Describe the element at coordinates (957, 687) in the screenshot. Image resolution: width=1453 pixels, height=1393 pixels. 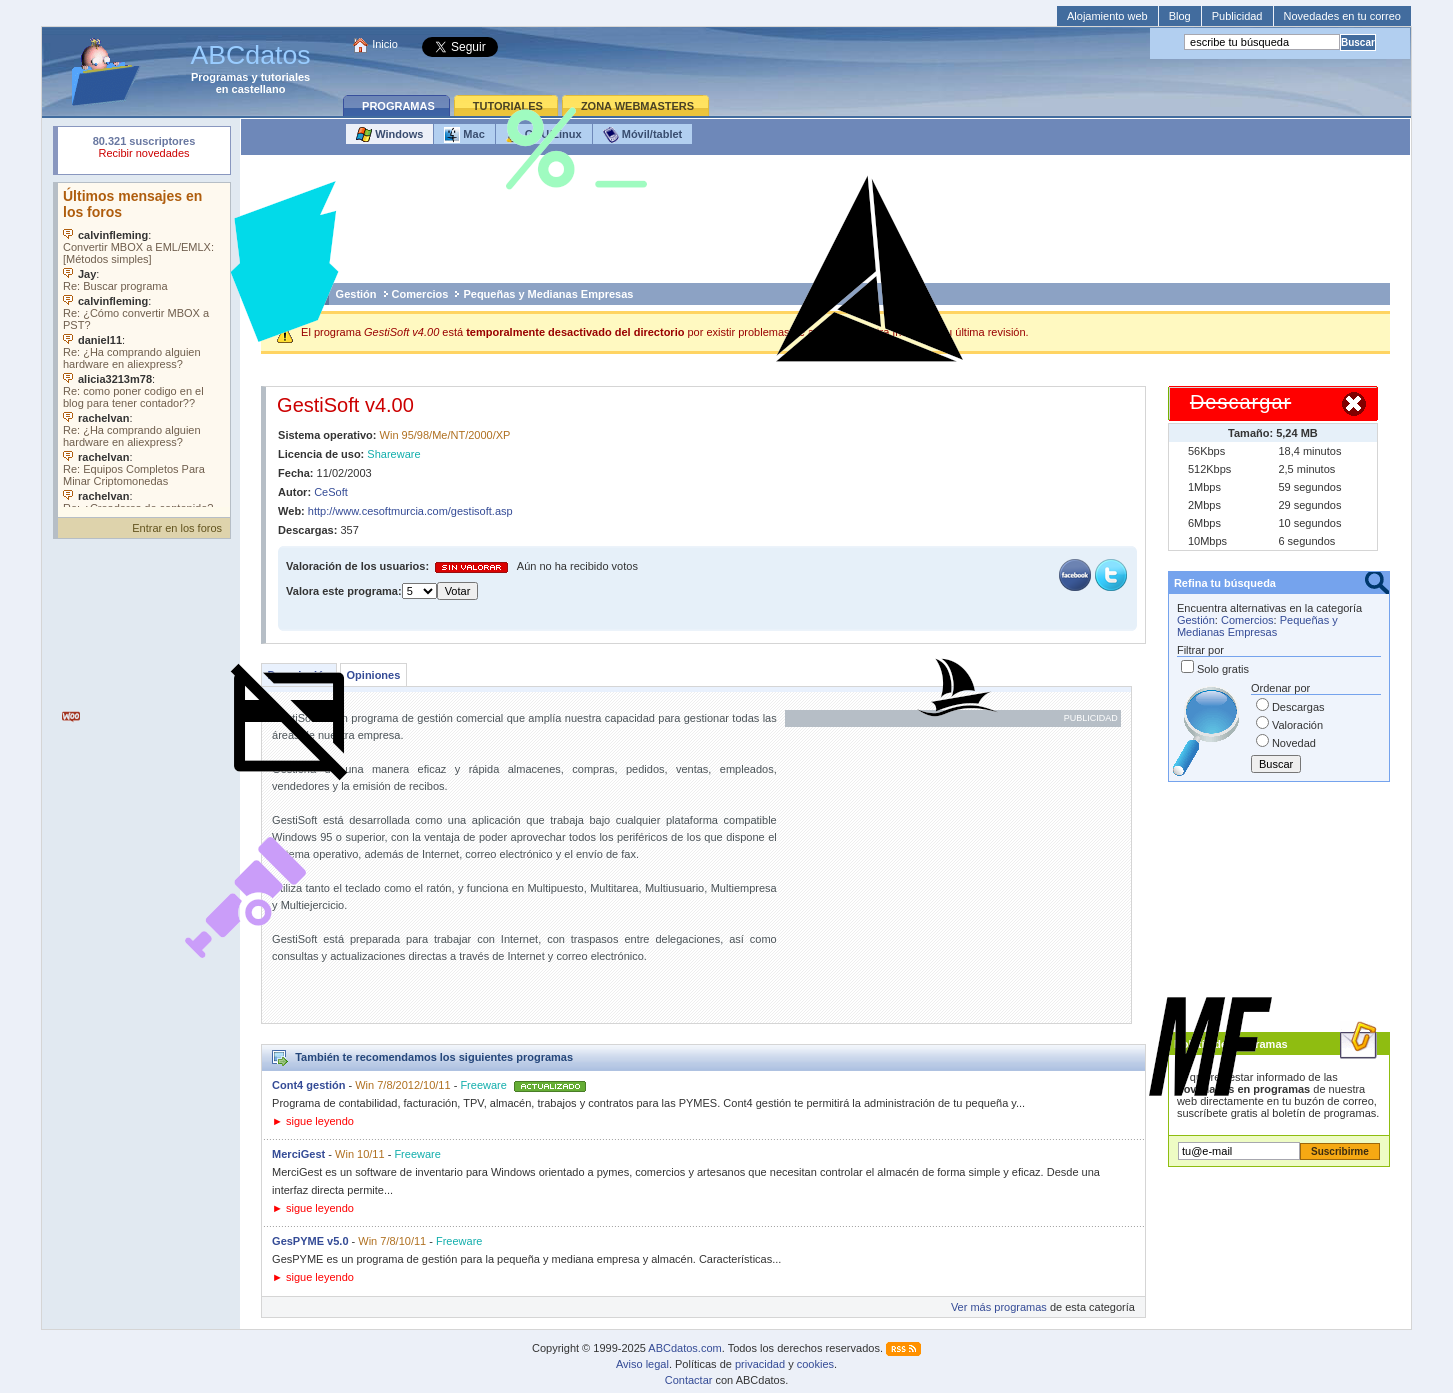
I see `open phpMyAdmin database management tool` at that location.